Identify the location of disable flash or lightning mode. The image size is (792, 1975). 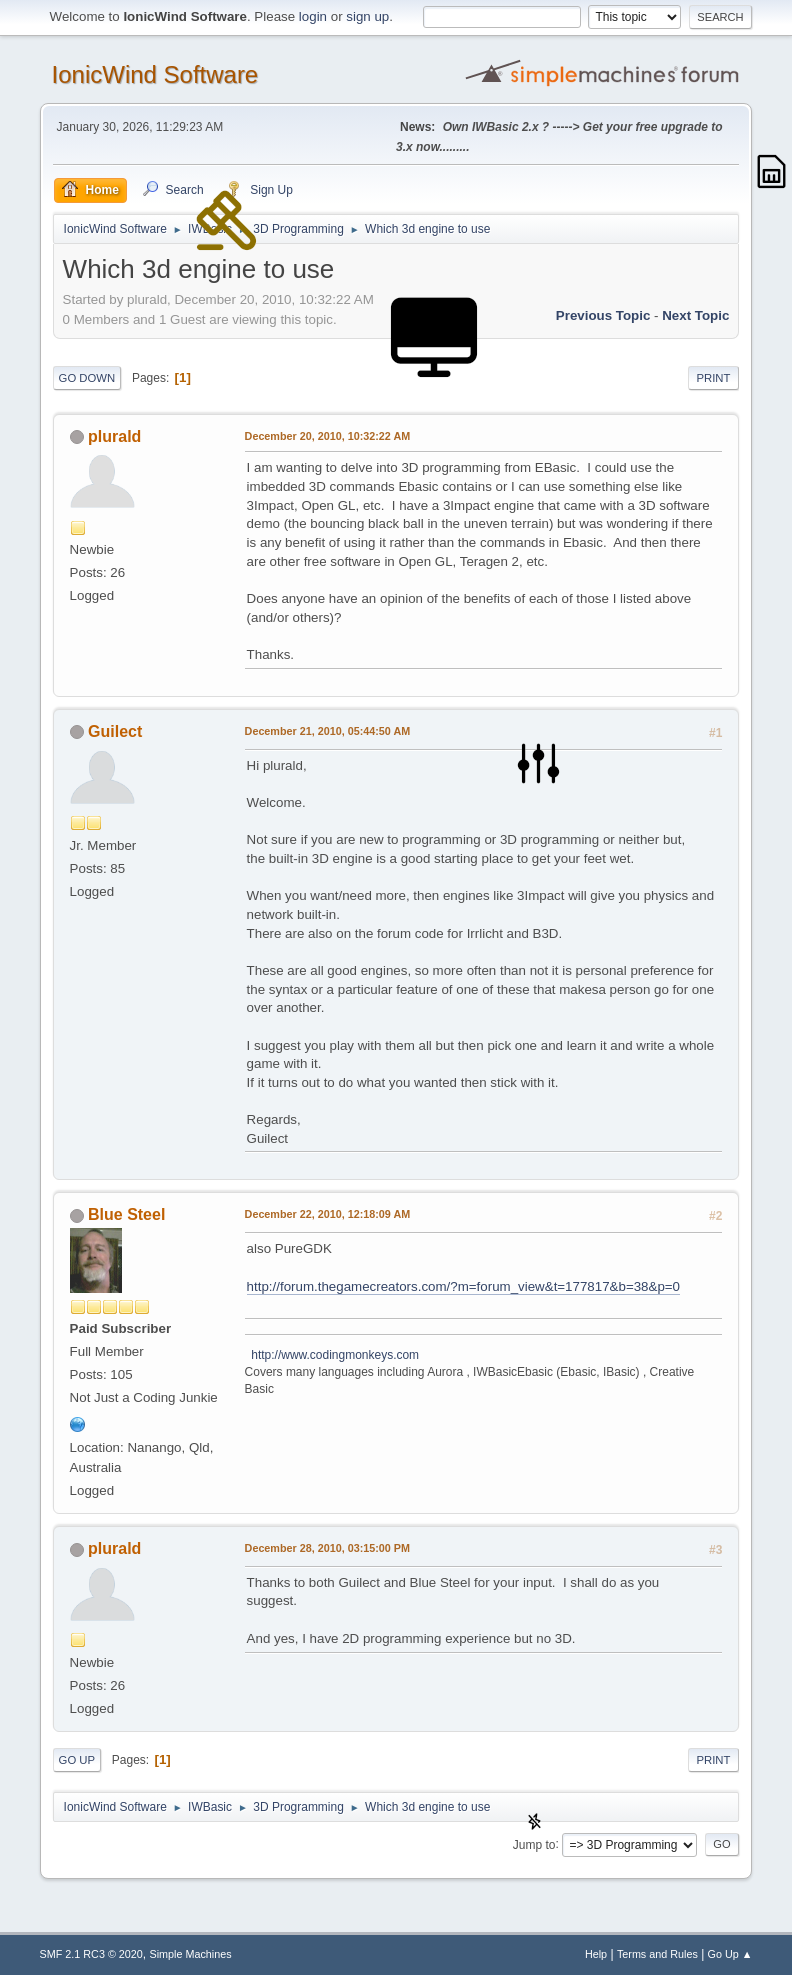
(534, 1821).